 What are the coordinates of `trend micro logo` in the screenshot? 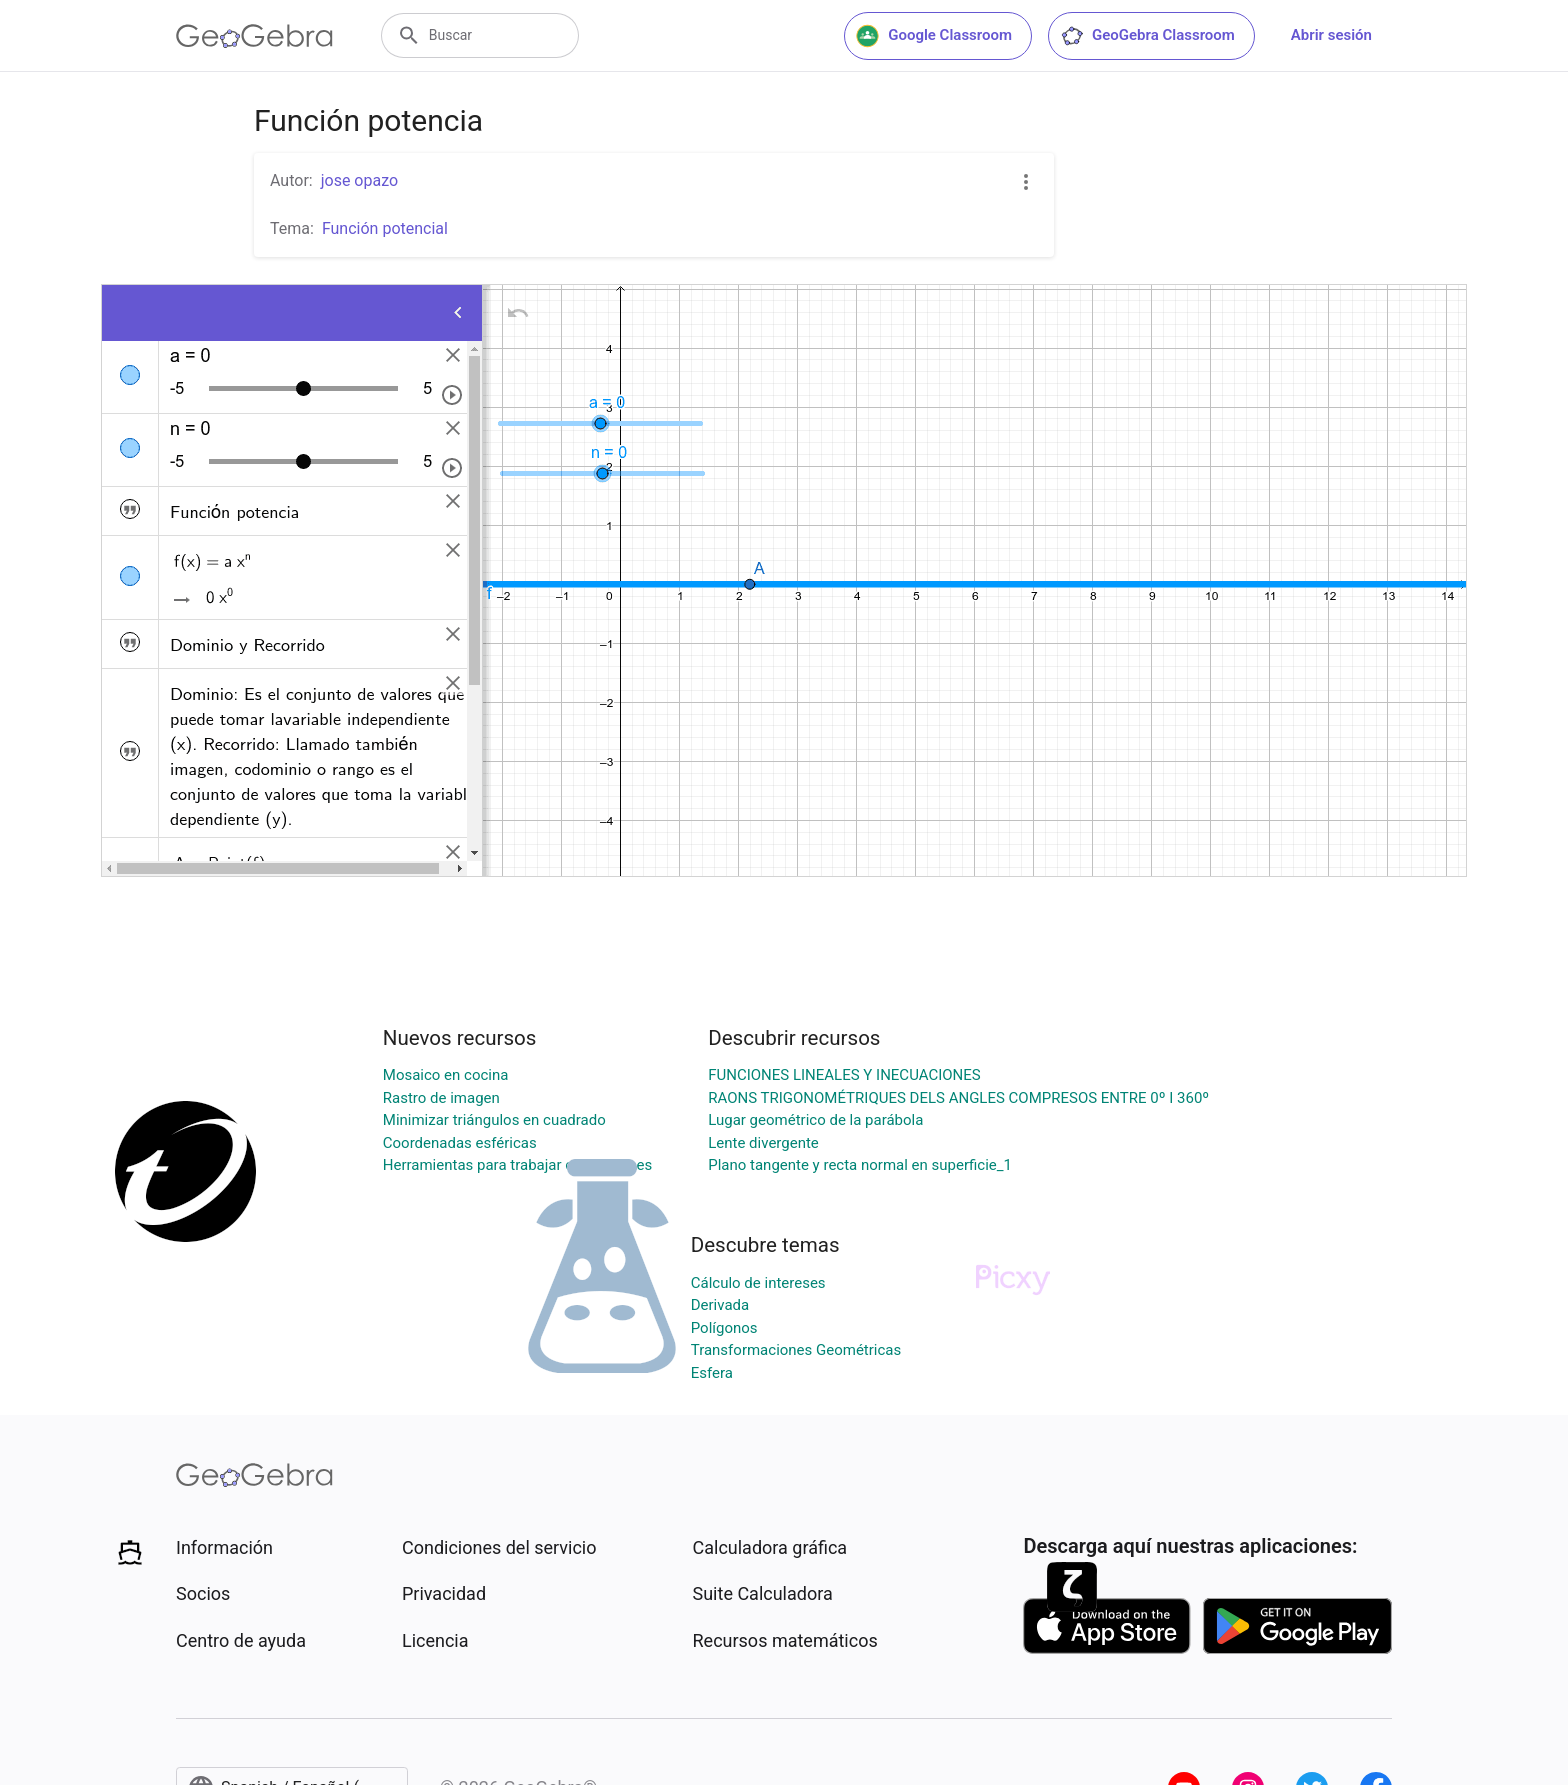 It's located at (185, 1171).